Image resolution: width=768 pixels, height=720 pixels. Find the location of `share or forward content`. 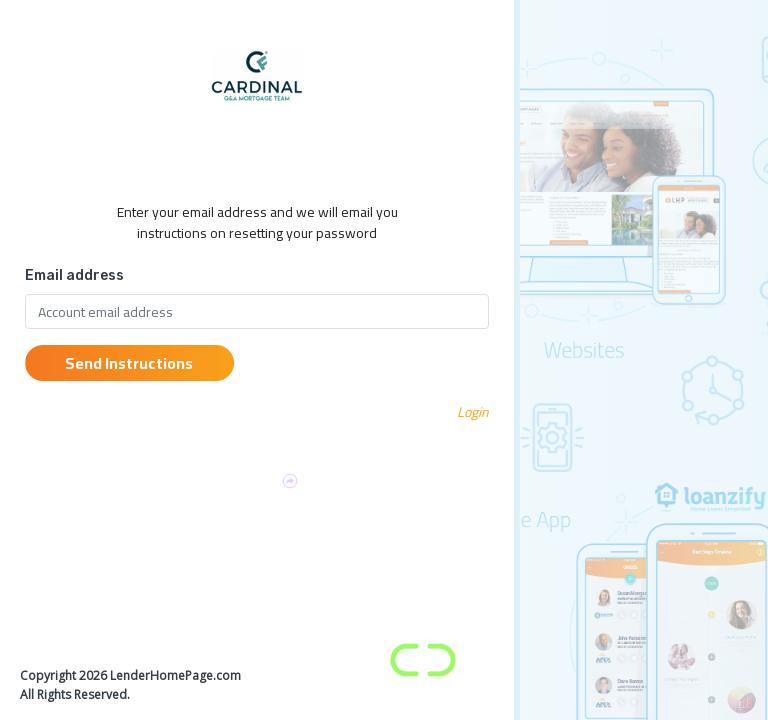

share or forward content is located at coordinates (290, 481).